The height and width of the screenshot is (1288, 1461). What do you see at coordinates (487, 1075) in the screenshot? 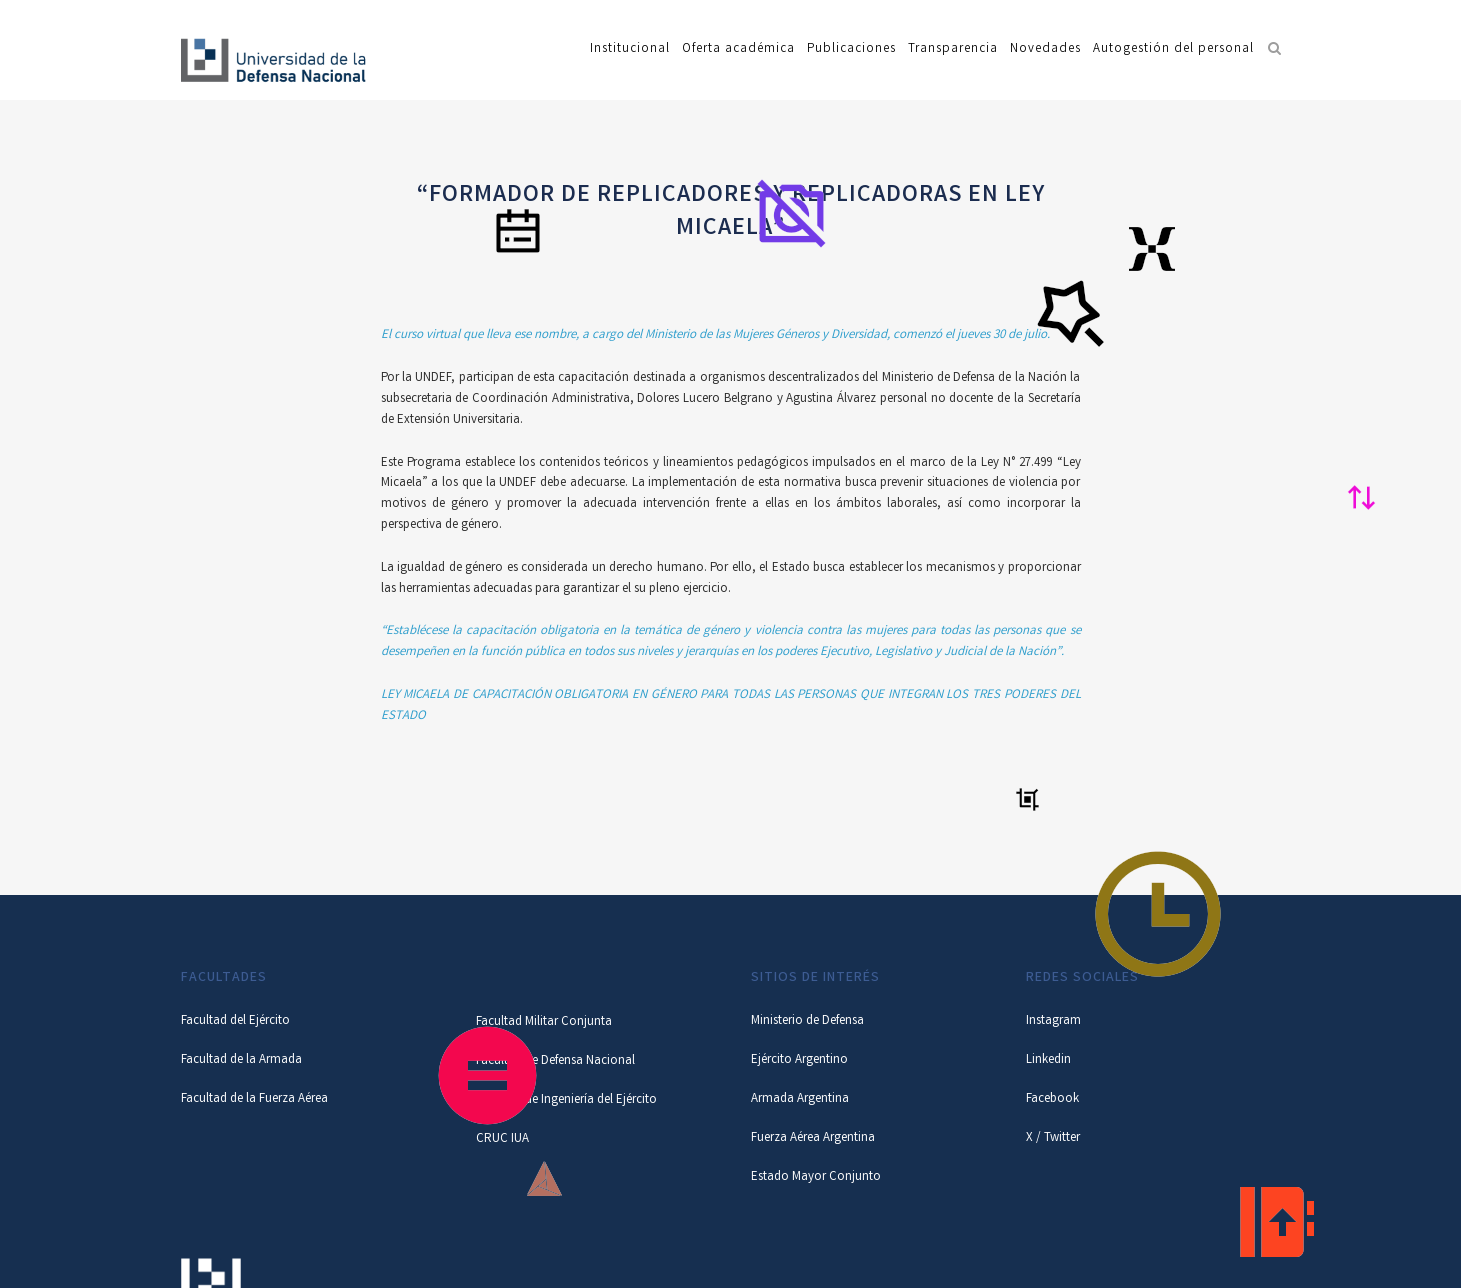
I see `creative commons no derivatives license indicator` at bounding box center [487, 1075].